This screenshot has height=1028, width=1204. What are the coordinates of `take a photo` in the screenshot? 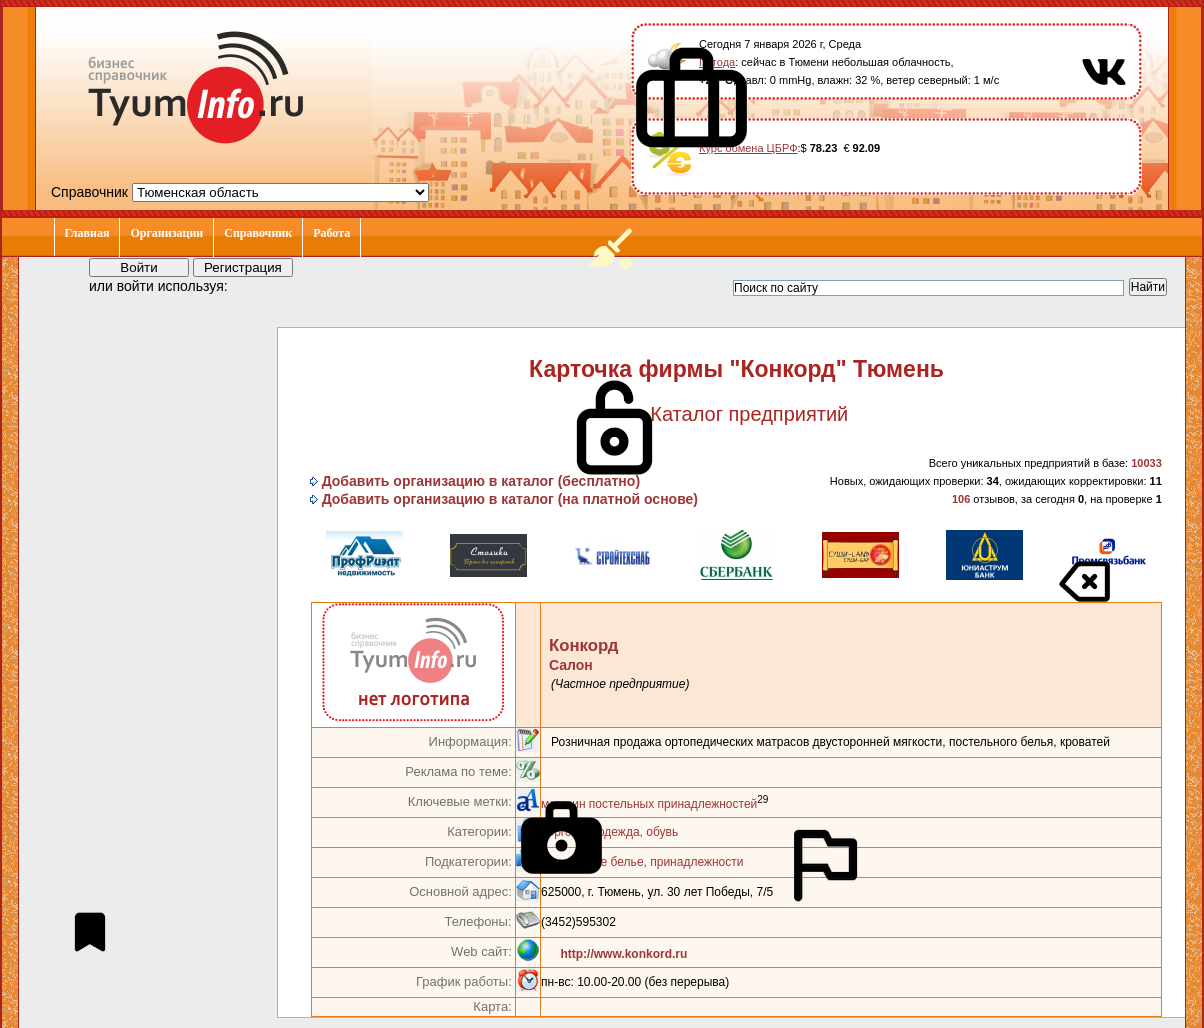 It's located at (561, 837).